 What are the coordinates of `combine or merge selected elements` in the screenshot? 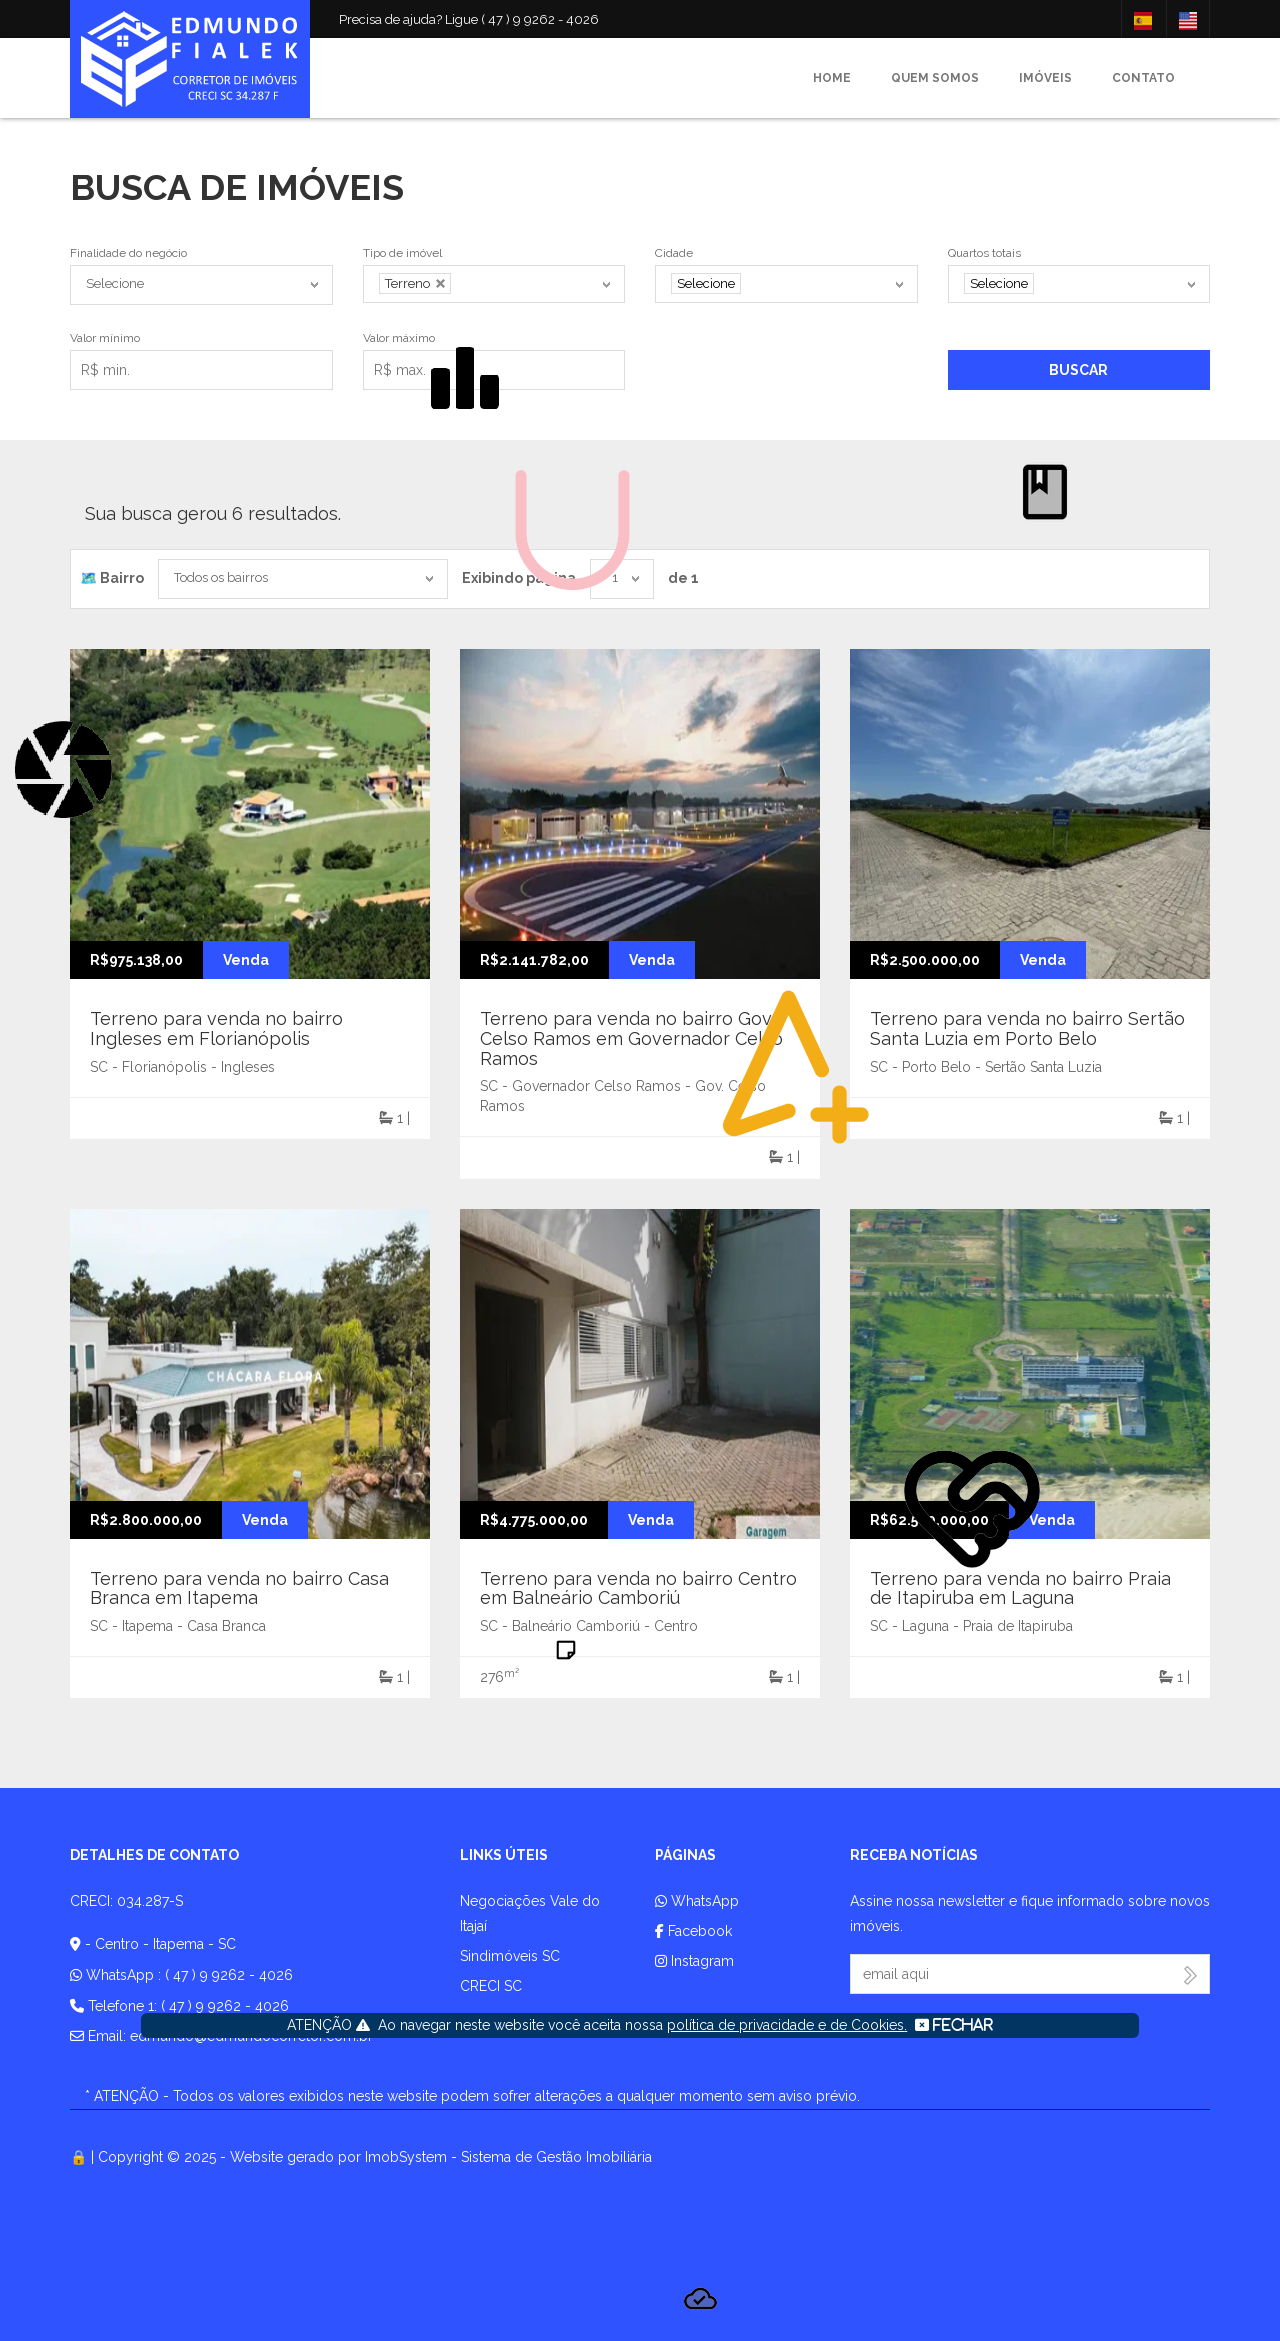 It's located at (572, 521).